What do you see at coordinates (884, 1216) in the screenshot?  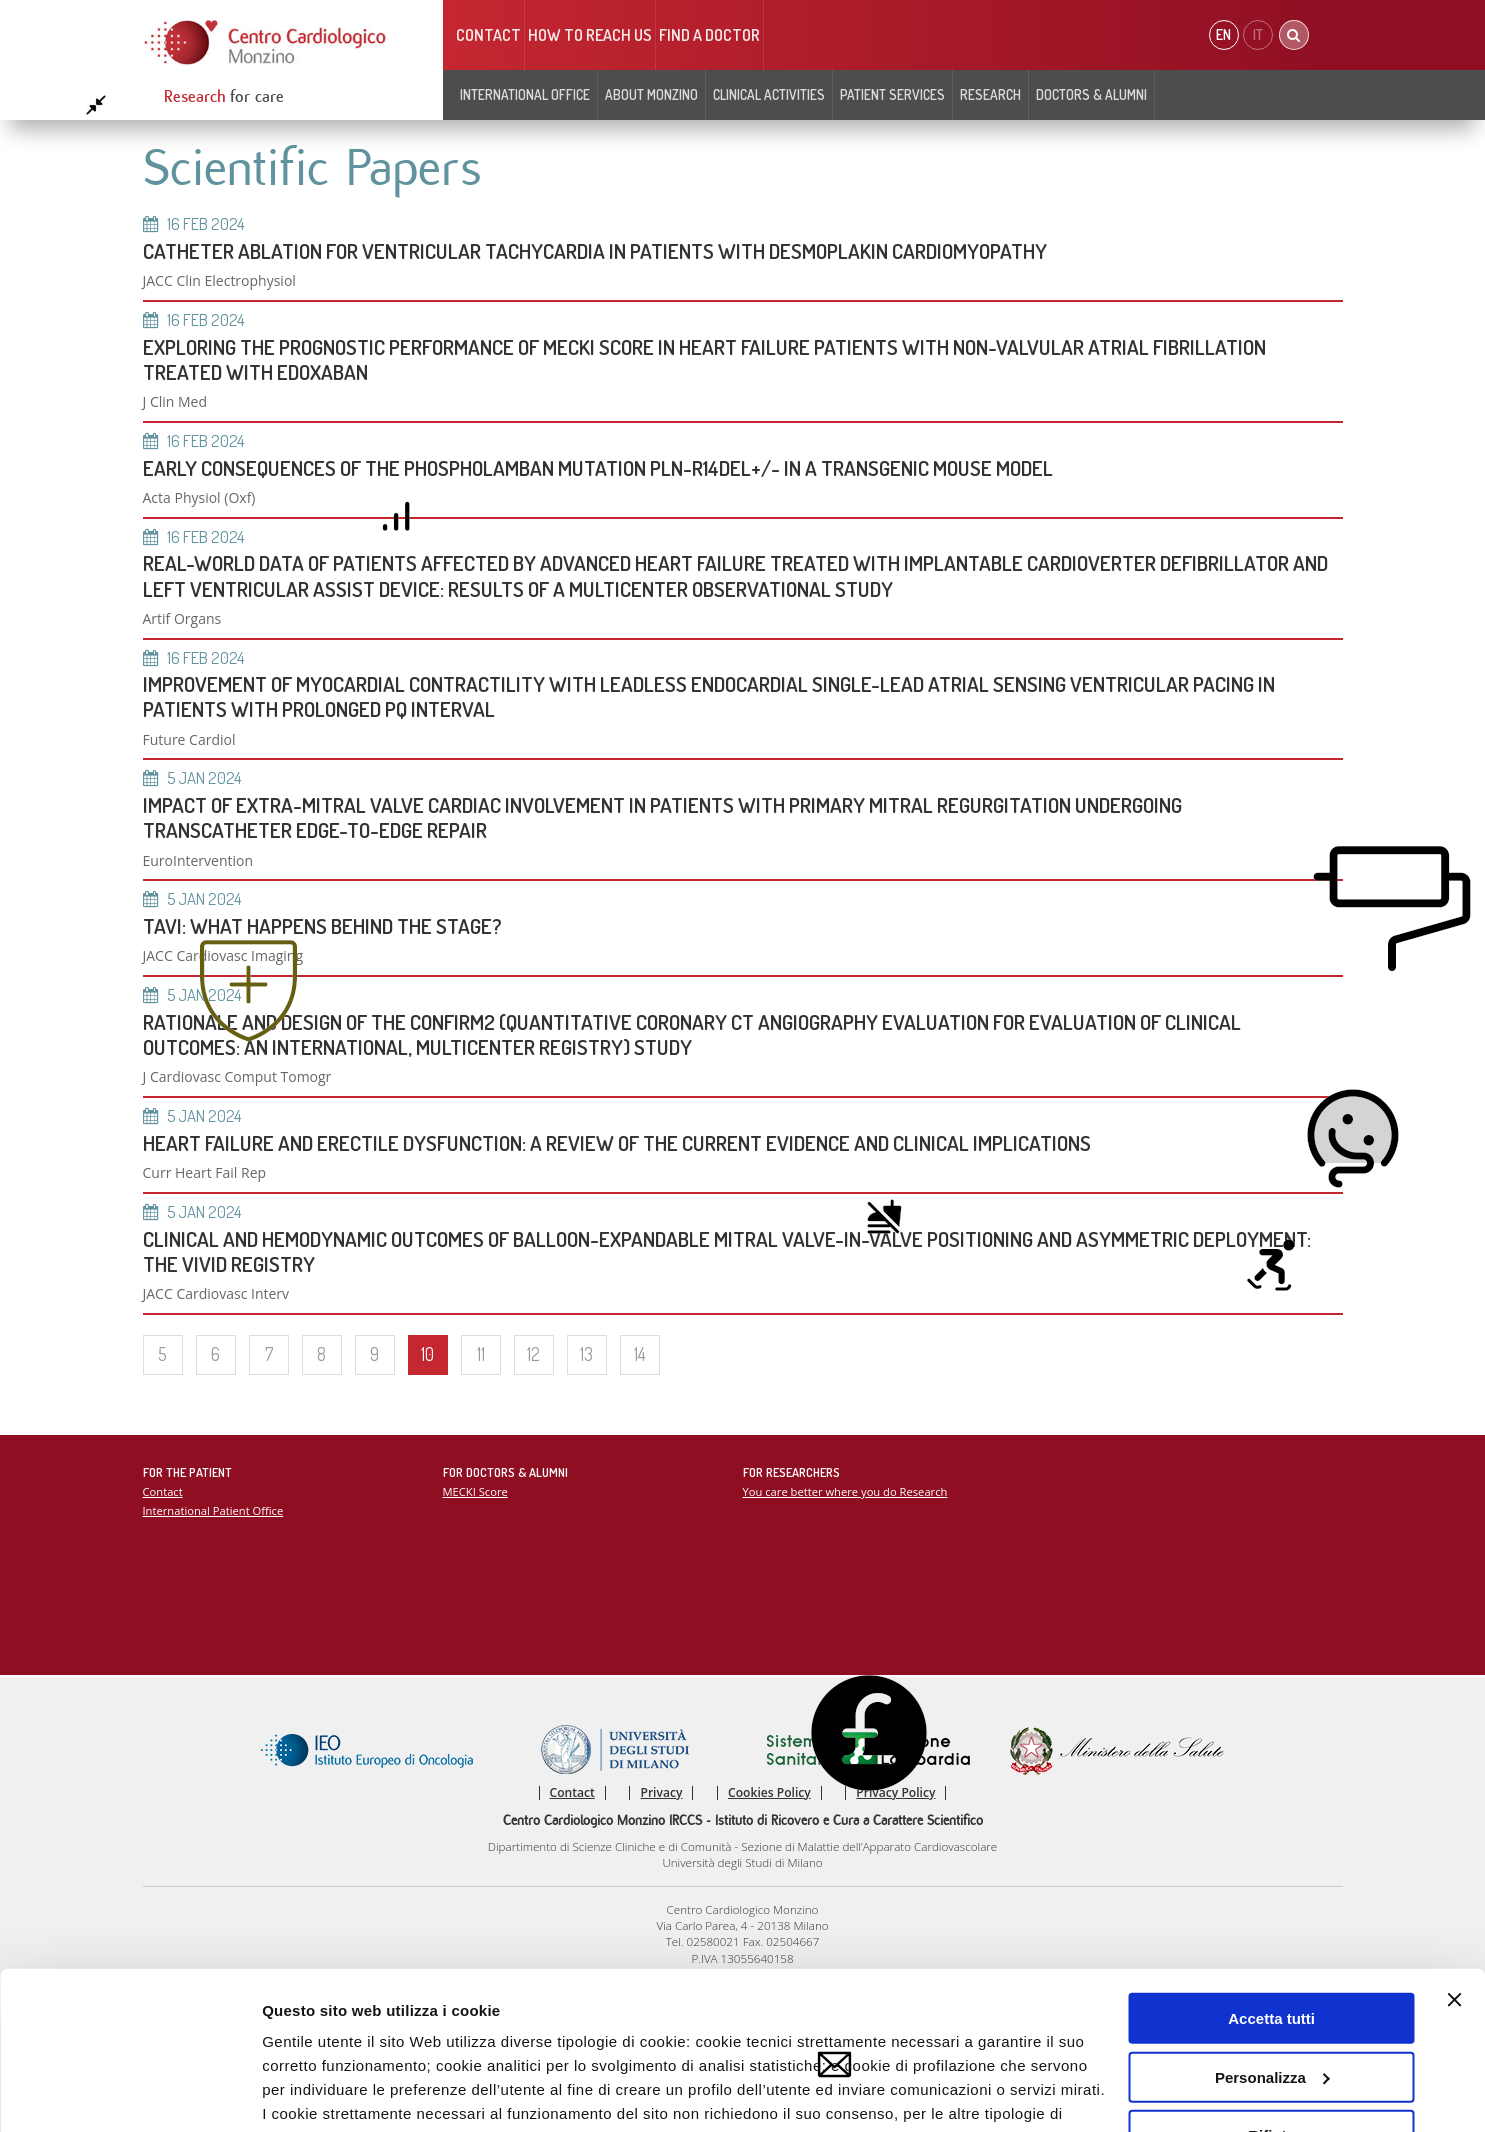 I see `indicates food or eating is not allowed` at bounding box center [884, 1216].